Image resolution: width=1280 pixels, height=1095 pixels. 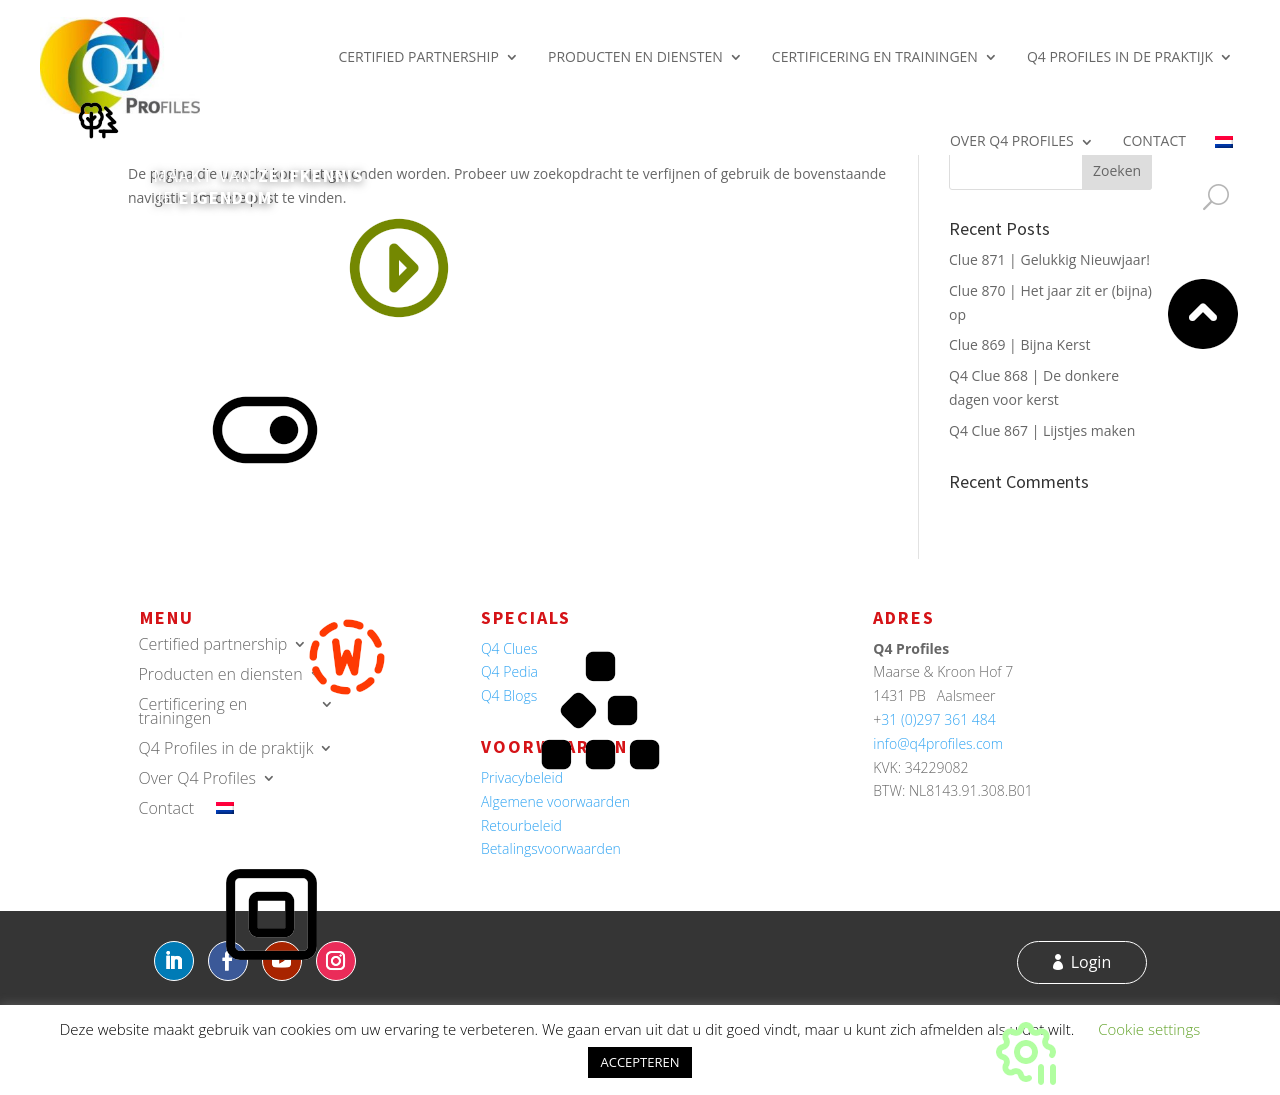 What do you see at coordinates (265, 430) in the screenshot?
I see `toggle switch in the on position` at bounding box center [265, 430].